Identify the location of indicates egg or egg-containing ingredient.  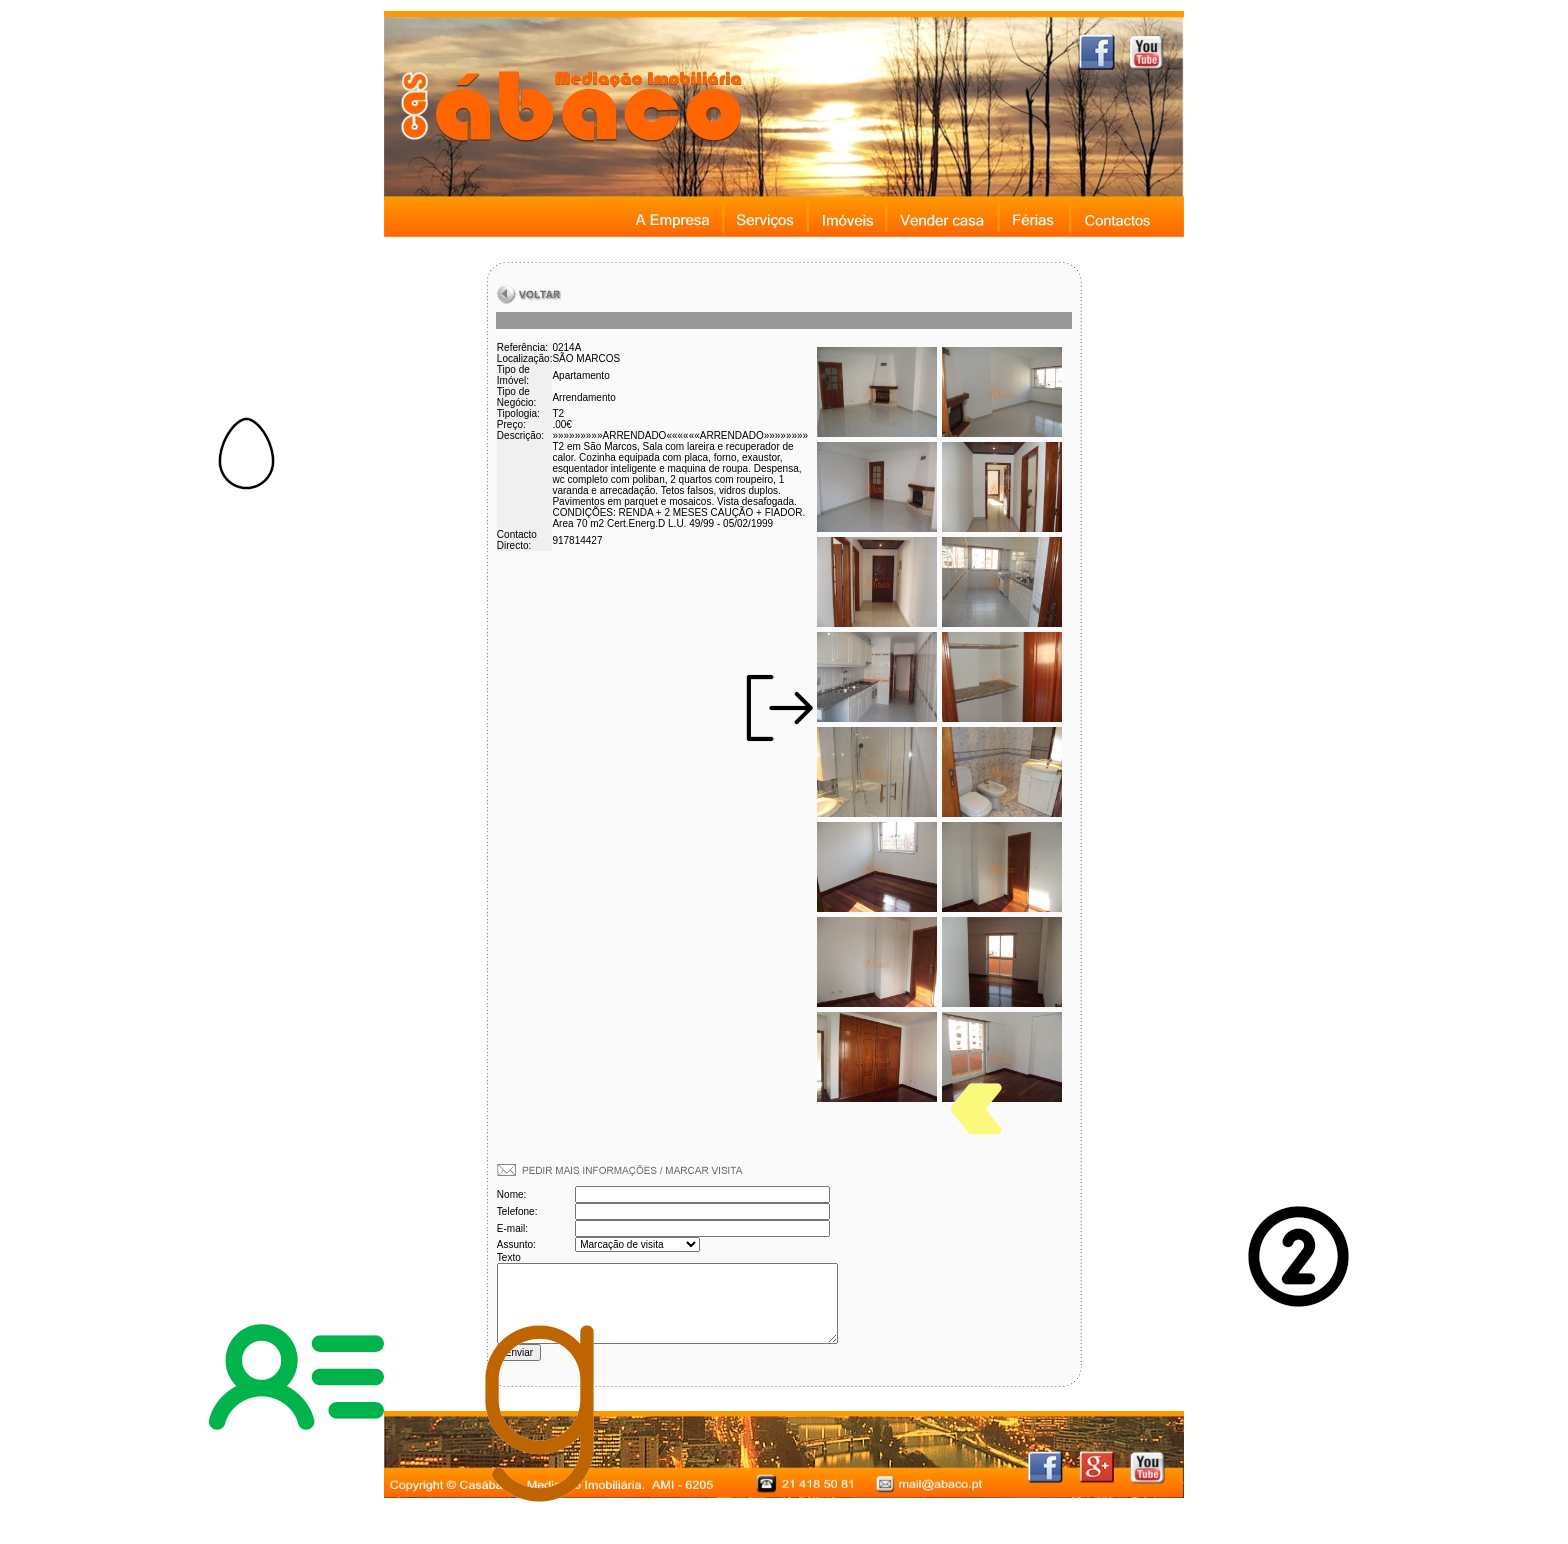
(246, 453).